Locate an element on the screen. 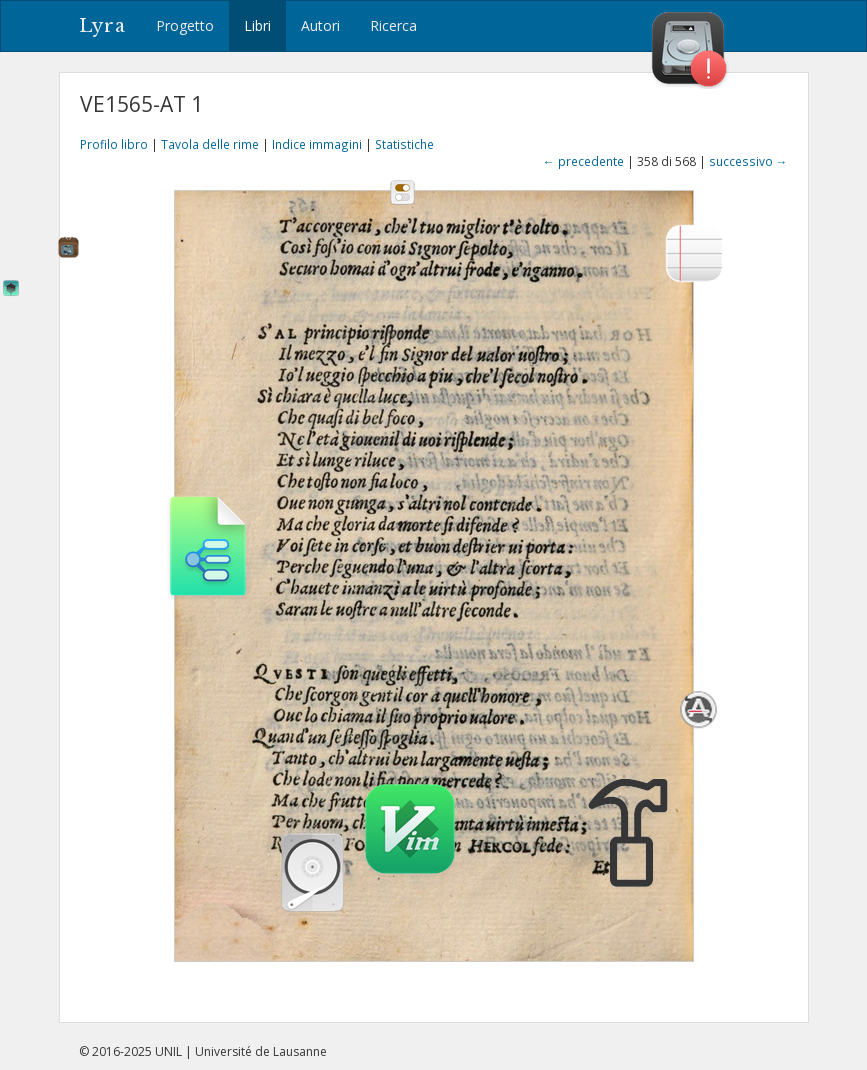  launch gnome mines game is located at coordinates (11, 288).